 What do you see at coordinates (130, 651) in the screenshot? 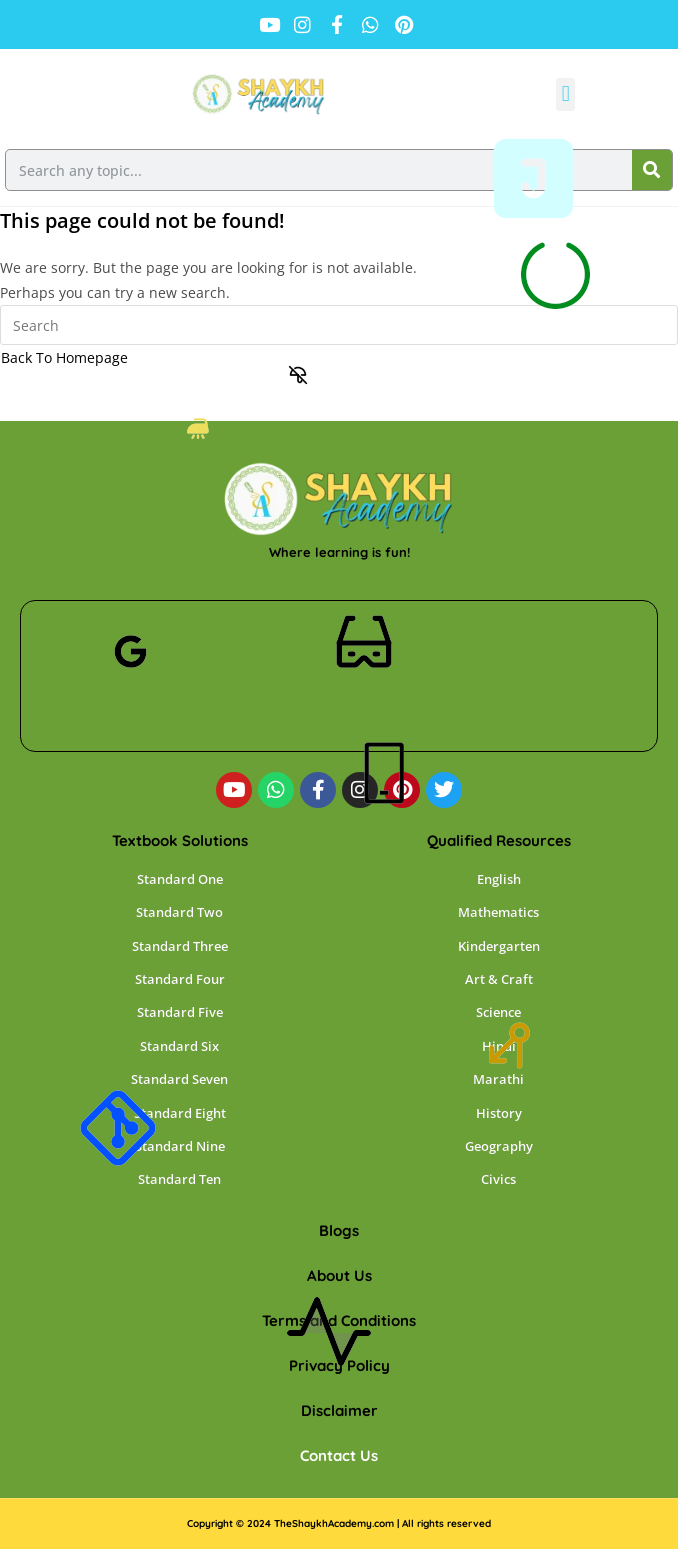
I see `sign in with Google` at bounding box center [130, 651].